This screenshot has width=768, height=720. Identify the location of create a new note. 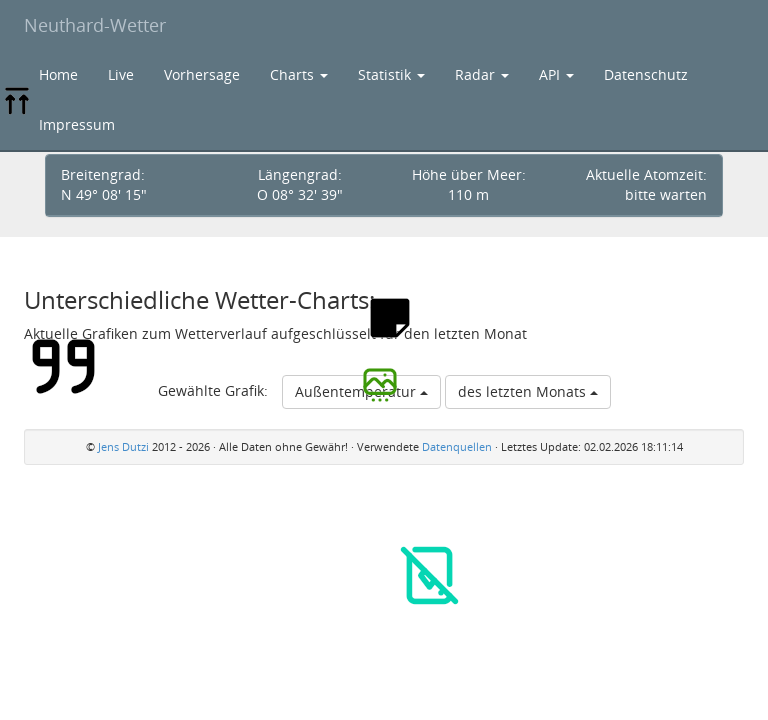
(390, 318).